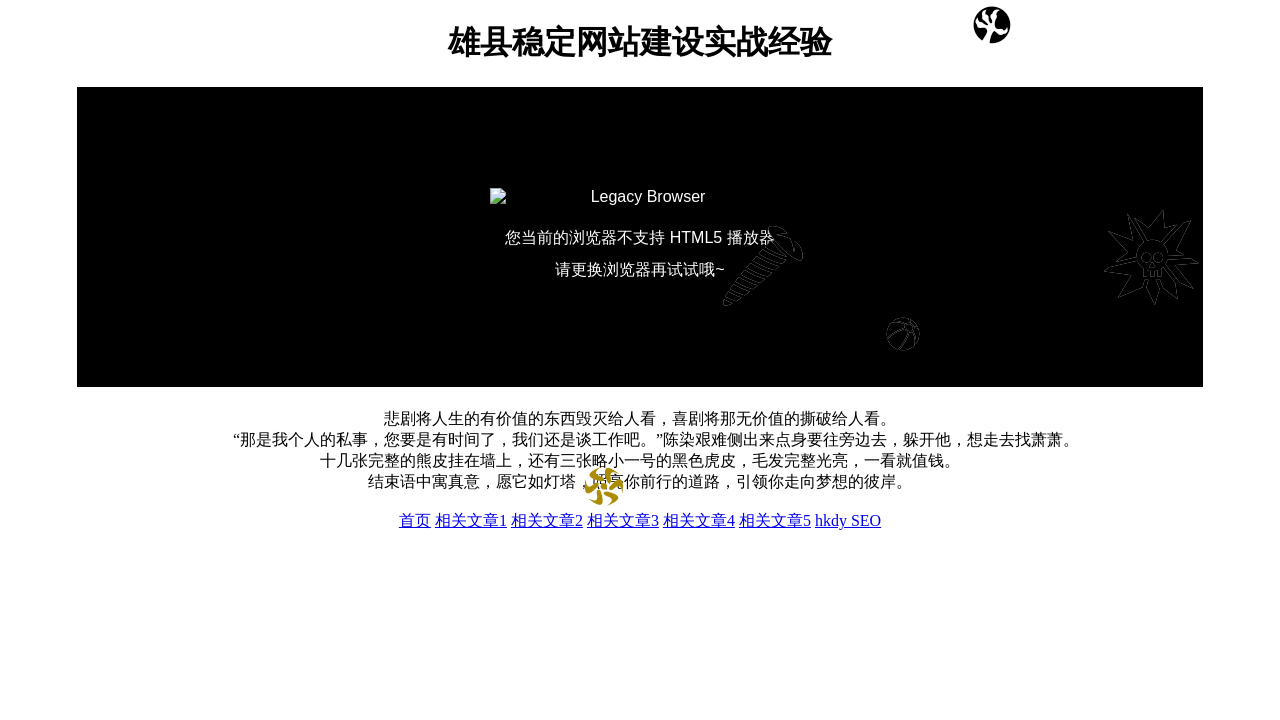 Image resolution: width=1280 pixels, height=720 pixels. What do you see at coordinates (903, 334) in the screenshot?
I see `access beach or summer-themed games` at bounding box center [903, 334].